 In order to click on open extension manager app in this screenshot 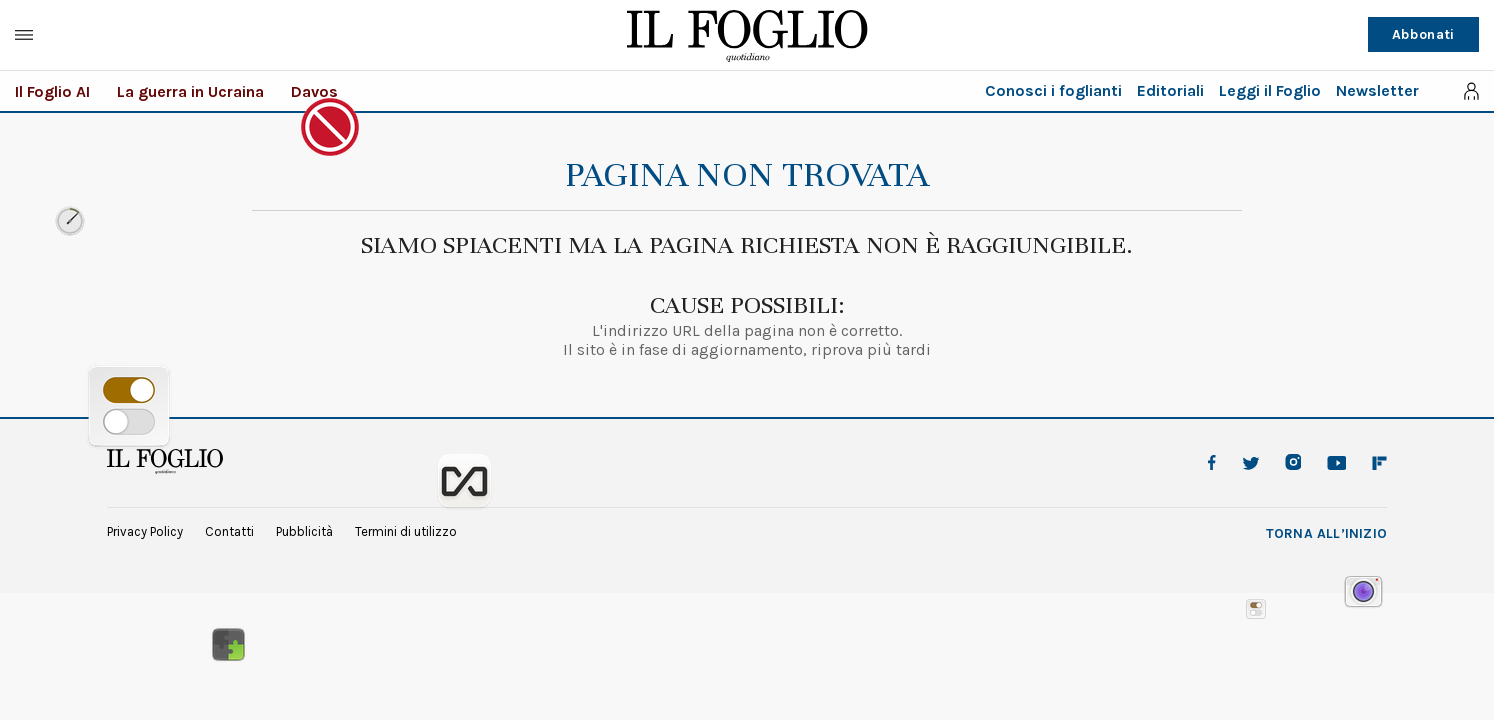, I will do `click(228, 644)`.